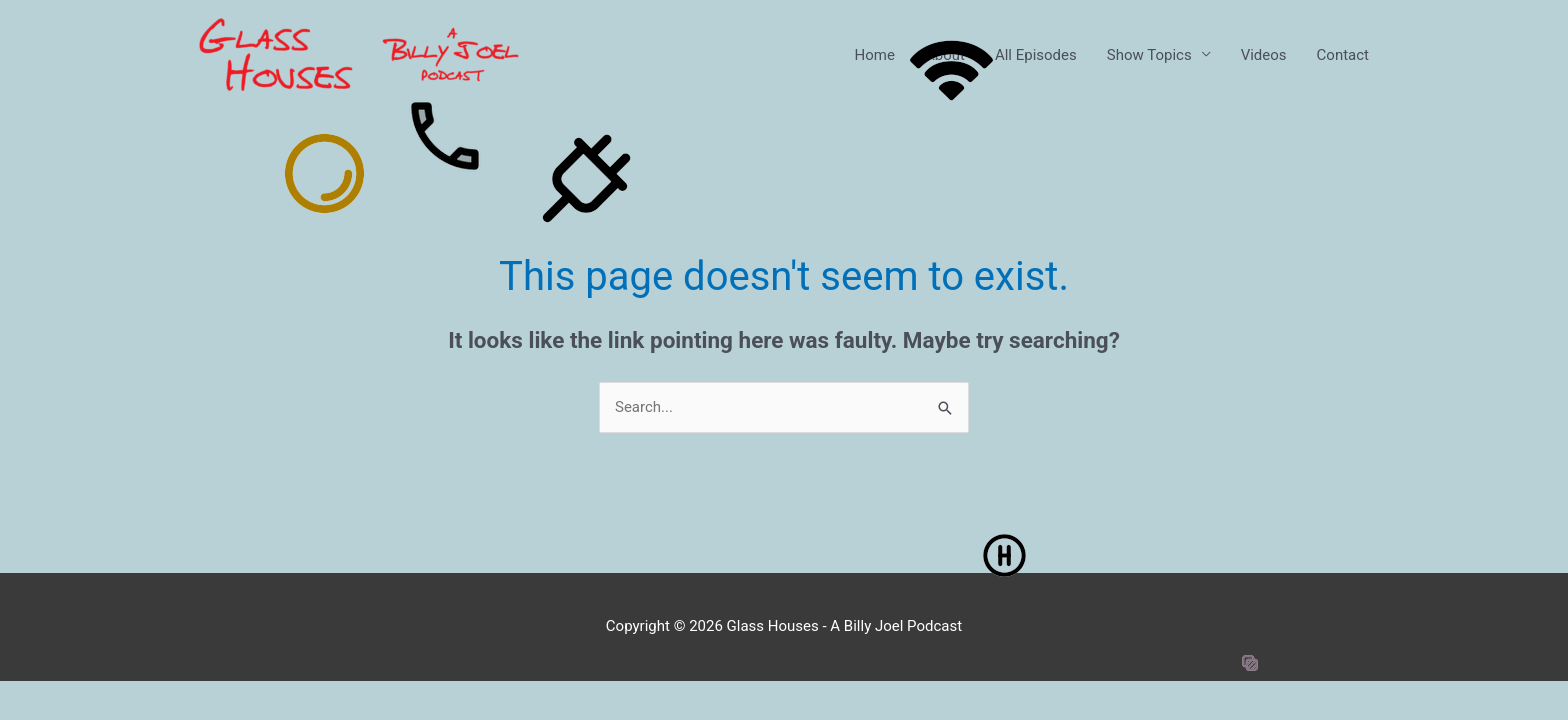  What do you see at coordinates (951, 70) in the screenshot?
I see `indicates active wifi connection` at bounding box center [951, 70].